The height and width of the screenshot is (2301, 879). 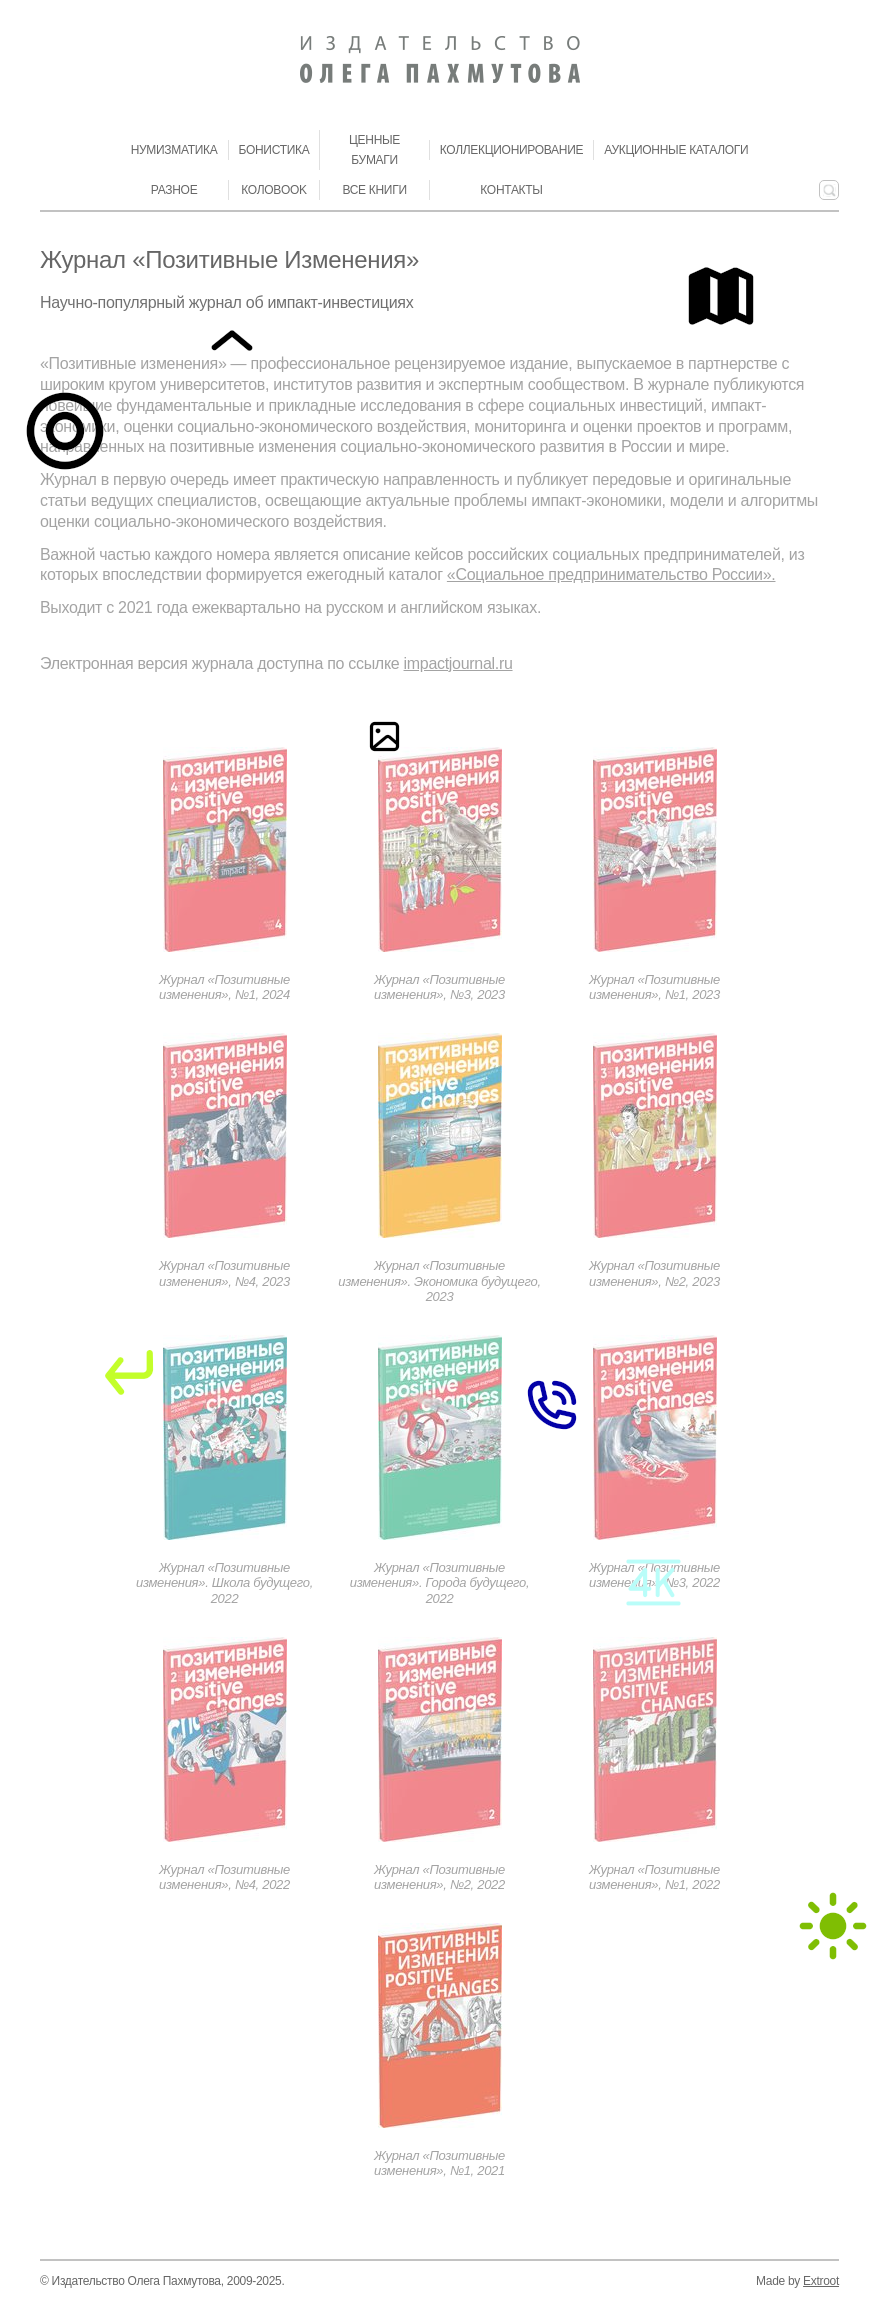 What do you see at coordinates (127, 1372) in the screenshot?
I see `return or enter key` at bounding box center [127, 1372].